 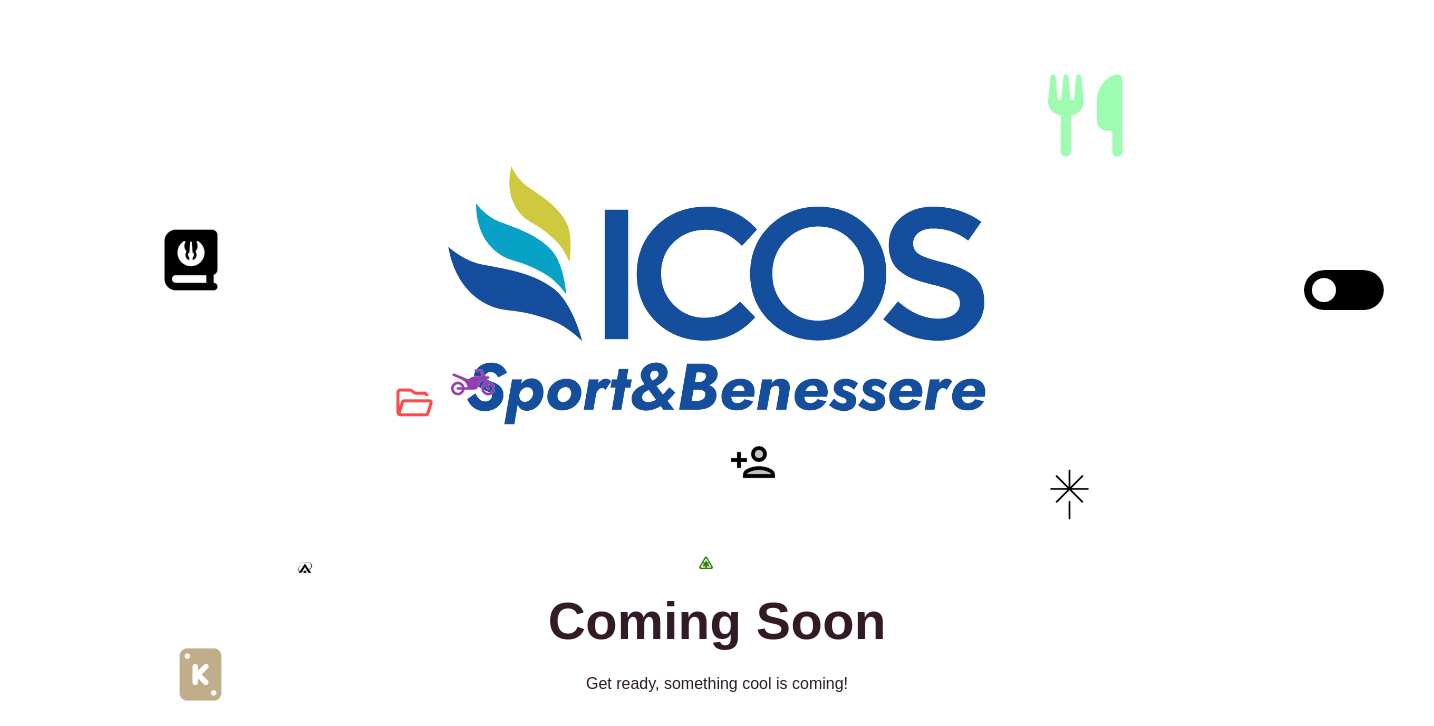 What do you see at coordinates (1344, 290) in the screenshot?
I see `toggle switch in off position` at bounding box center [1344, 290].